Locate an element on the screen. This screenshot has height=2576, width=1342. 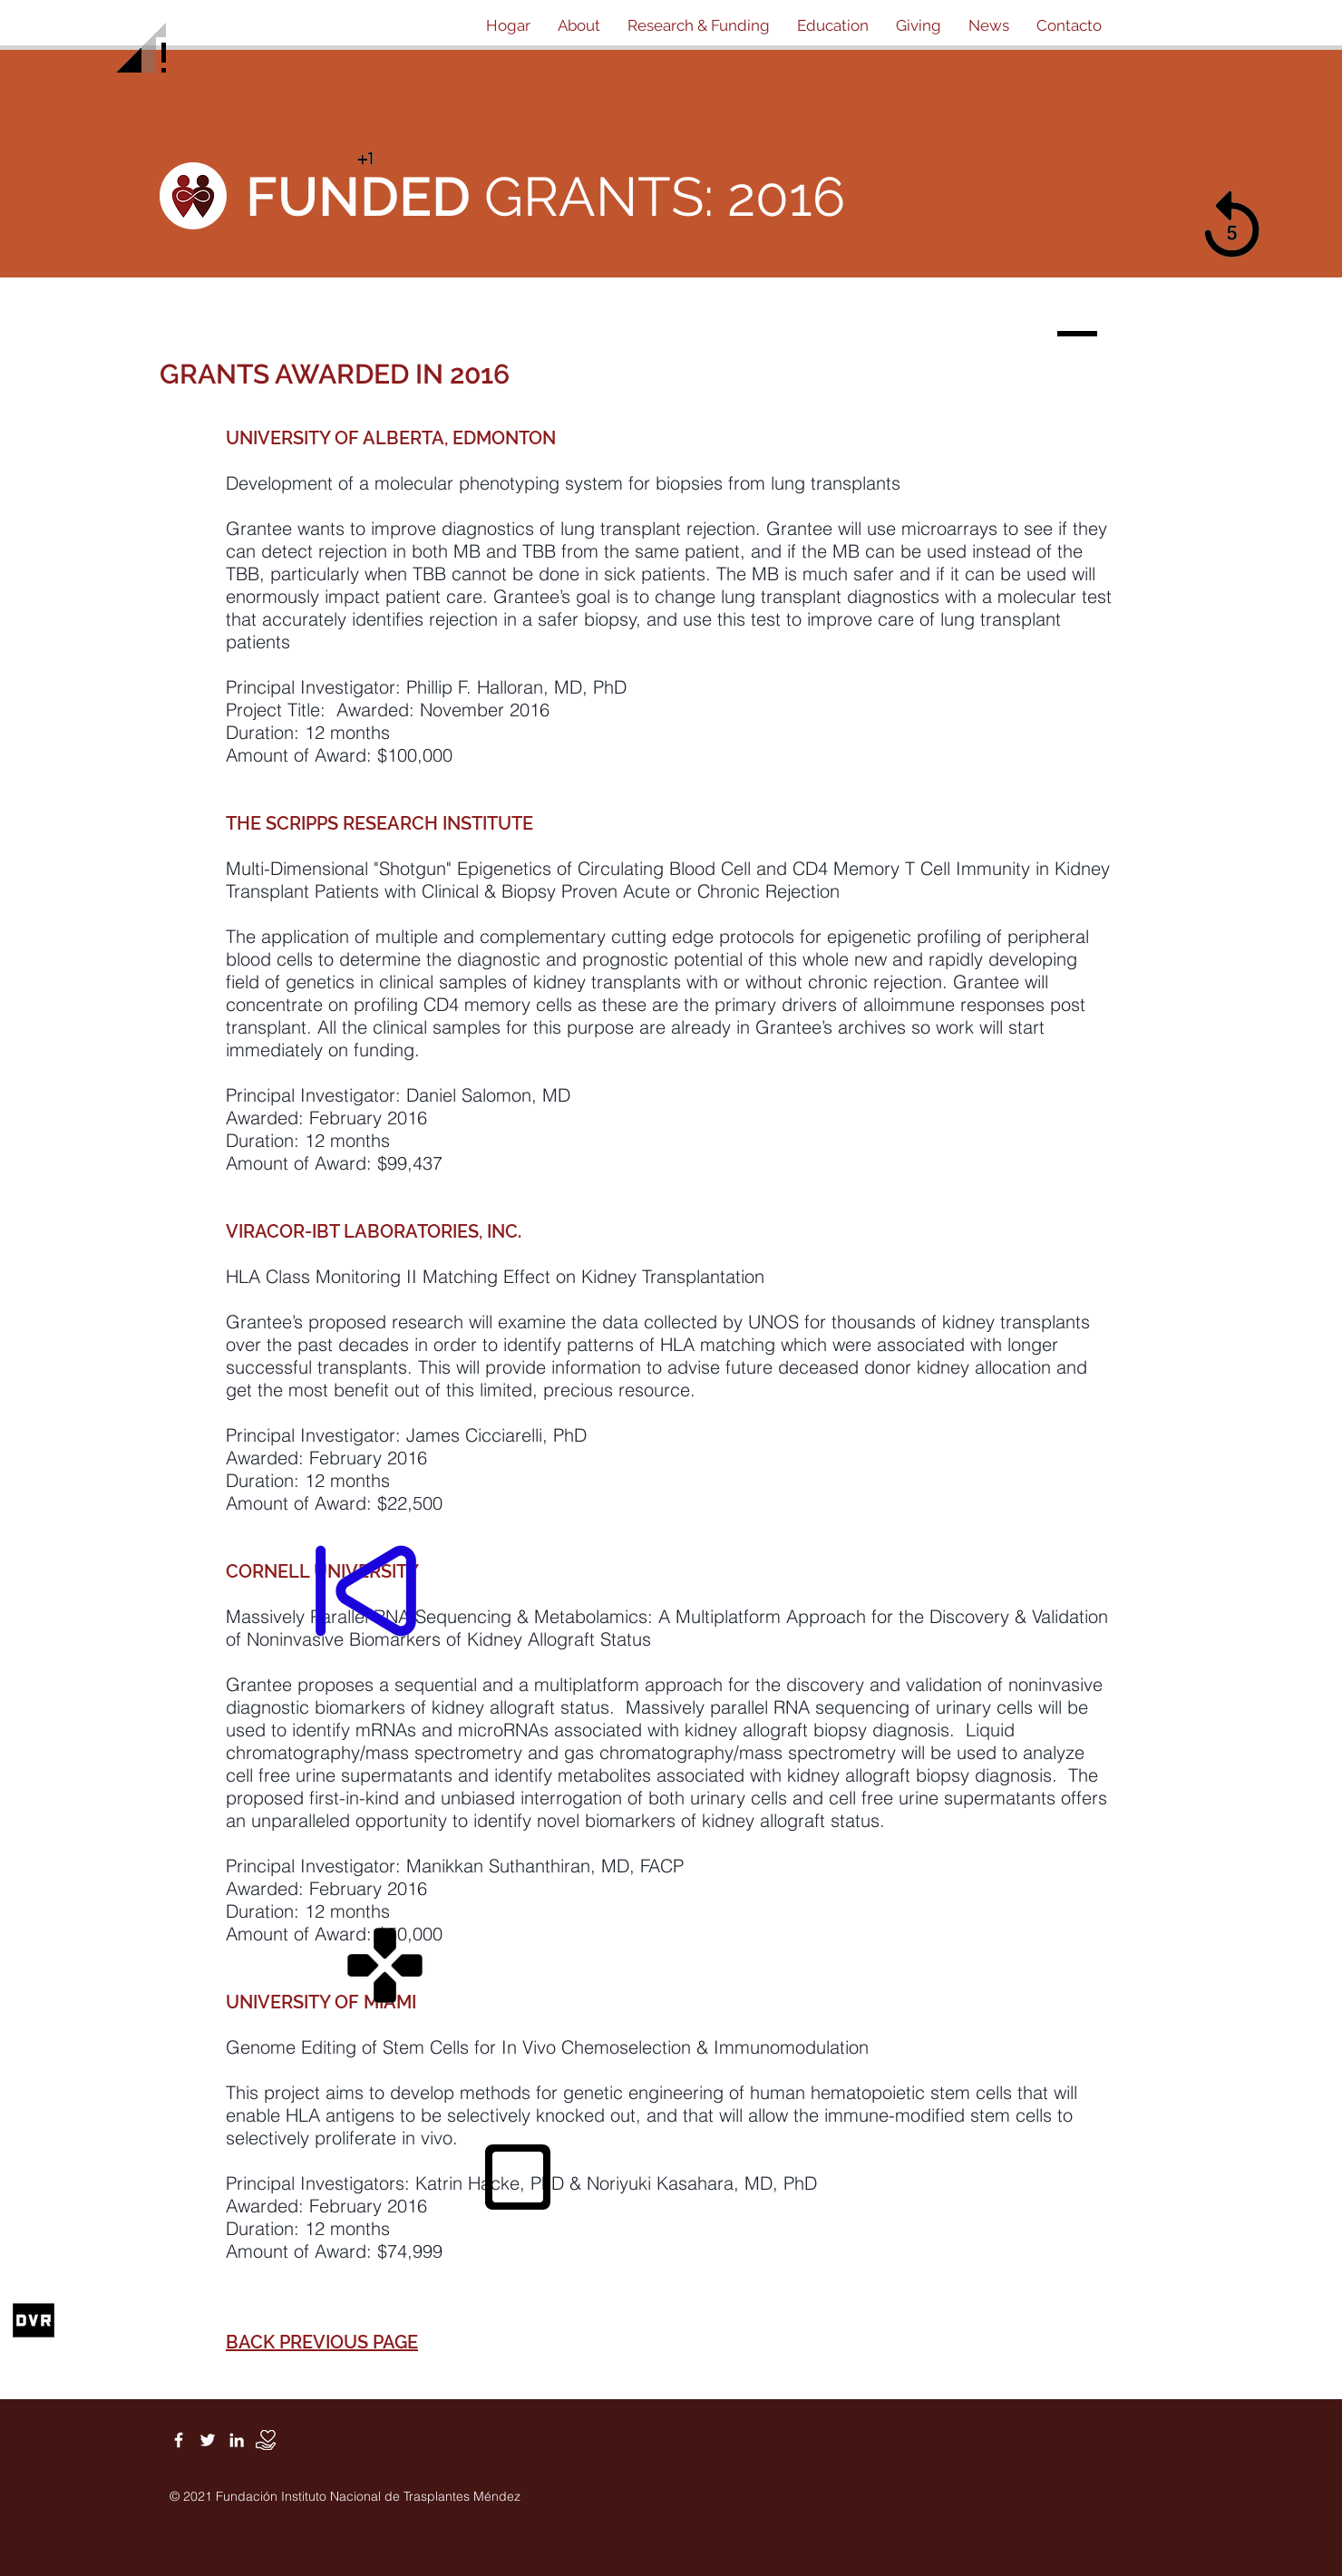
skip to previous track is located at coordinates (365, 1590).